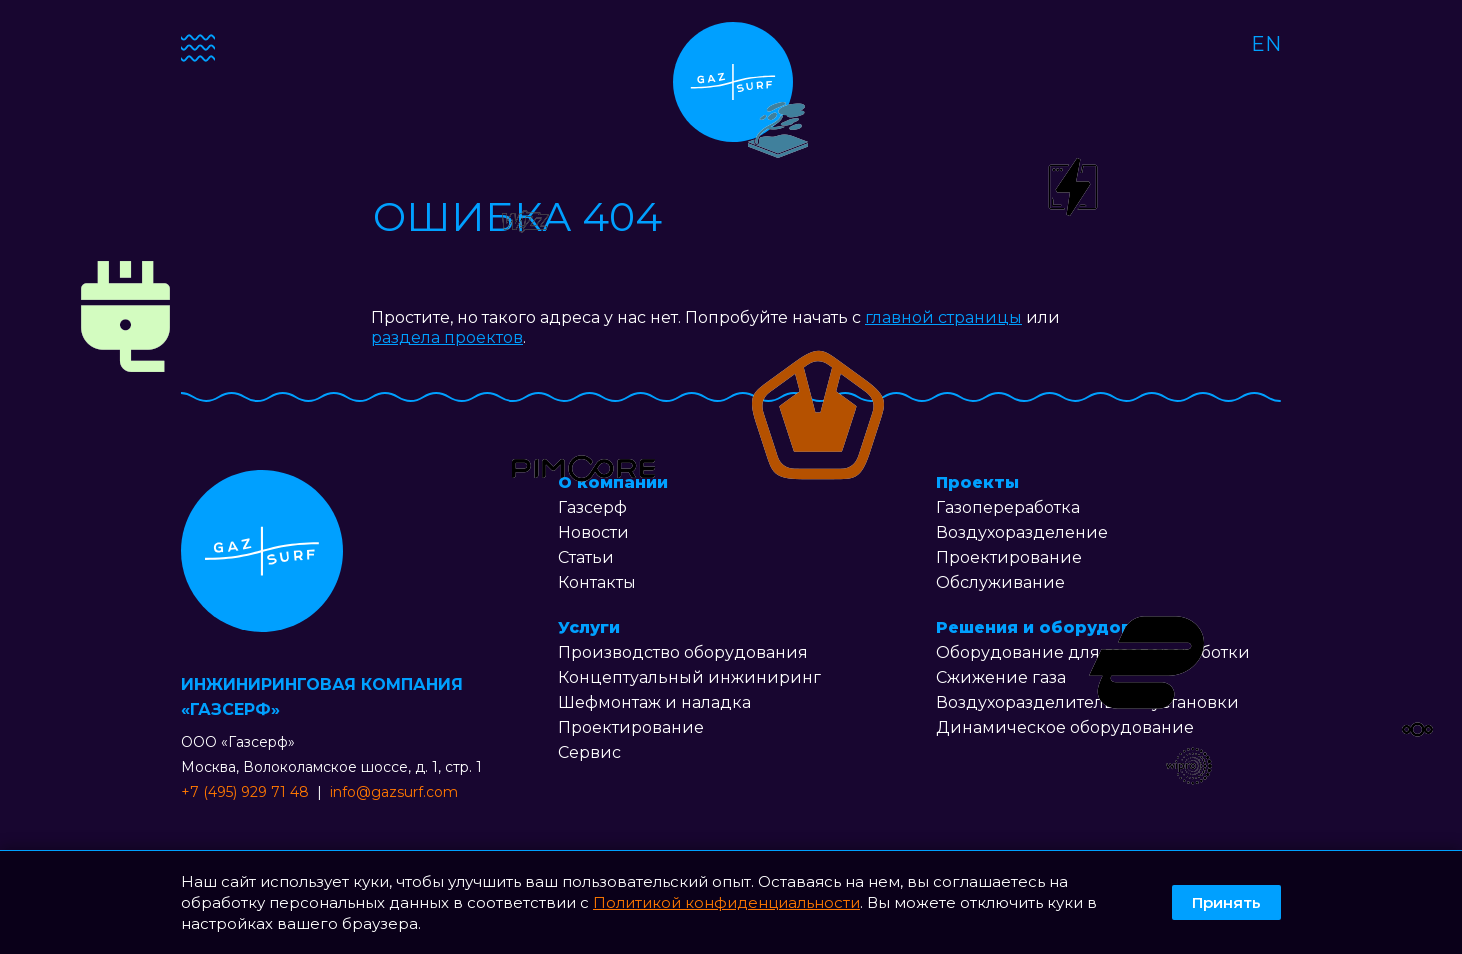 The image size is (1462, 954). Describe the element at coordinates (583, 468) in the screenshot. I see `pimcore platform logo` at that location.